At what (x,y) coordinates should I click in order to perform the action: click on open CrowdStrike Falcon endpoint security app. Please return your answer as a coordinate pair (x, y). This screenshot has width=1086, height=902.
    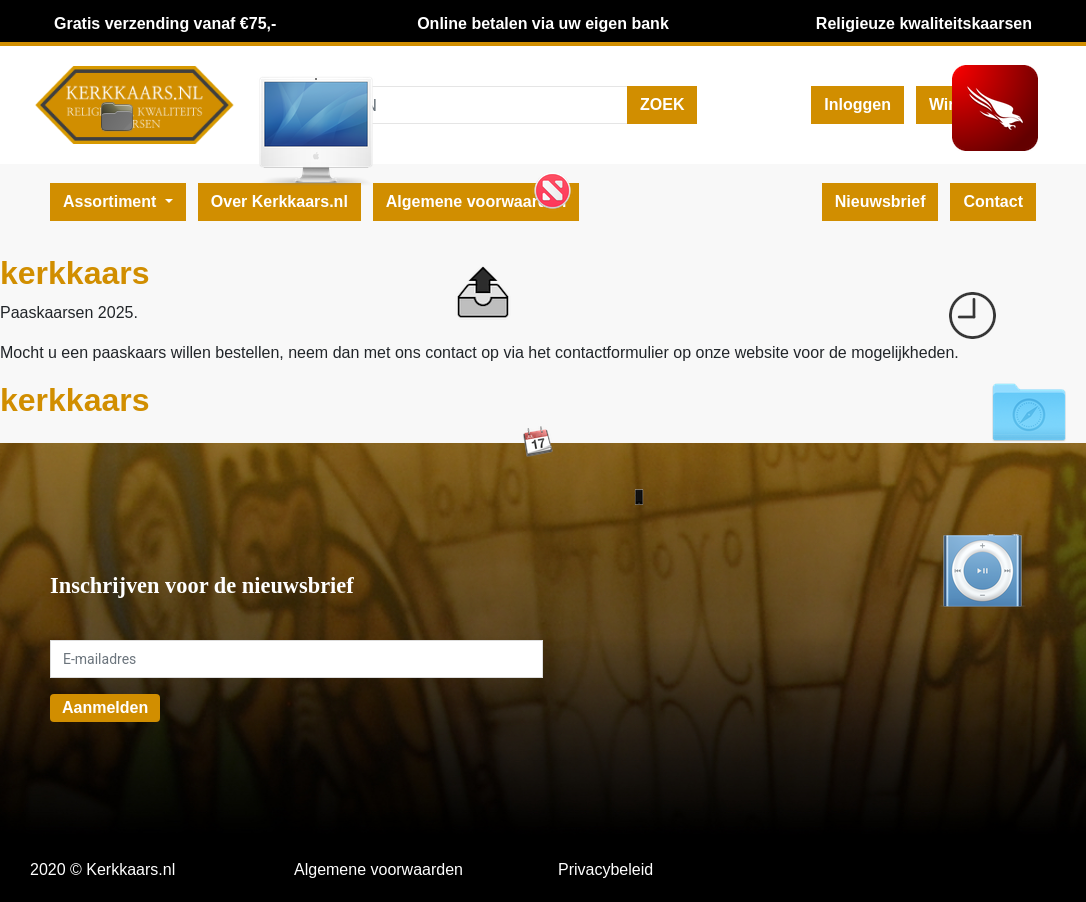
    Looking at the image, I should click on (995, 108).